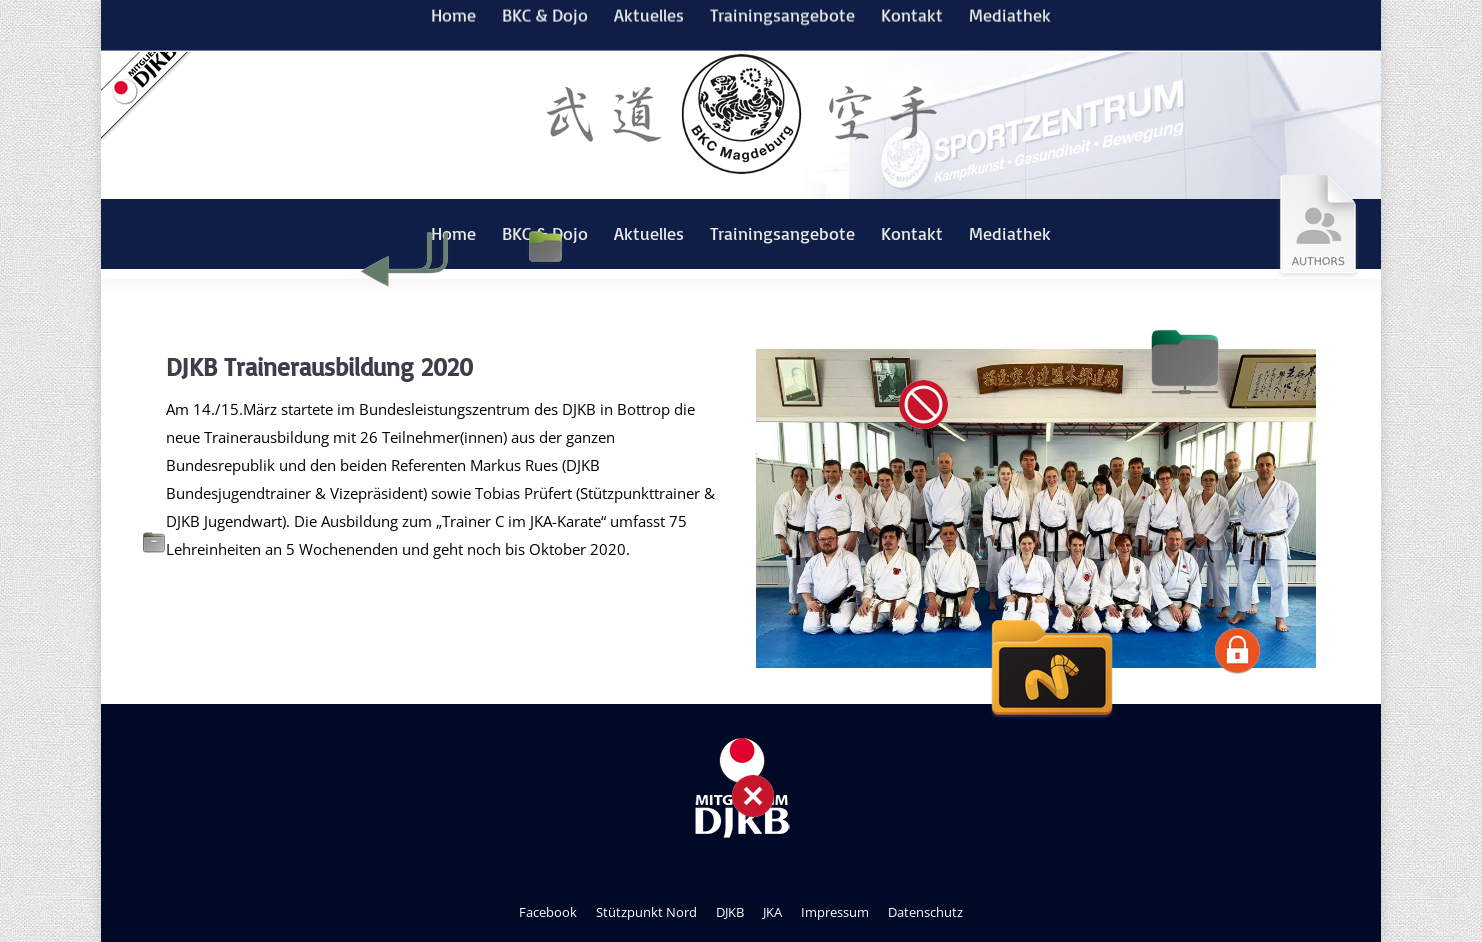  What do you see at coordinates (154, 542) in the screenshot?
I see `open the file manager` at bounding box center [154, 542].